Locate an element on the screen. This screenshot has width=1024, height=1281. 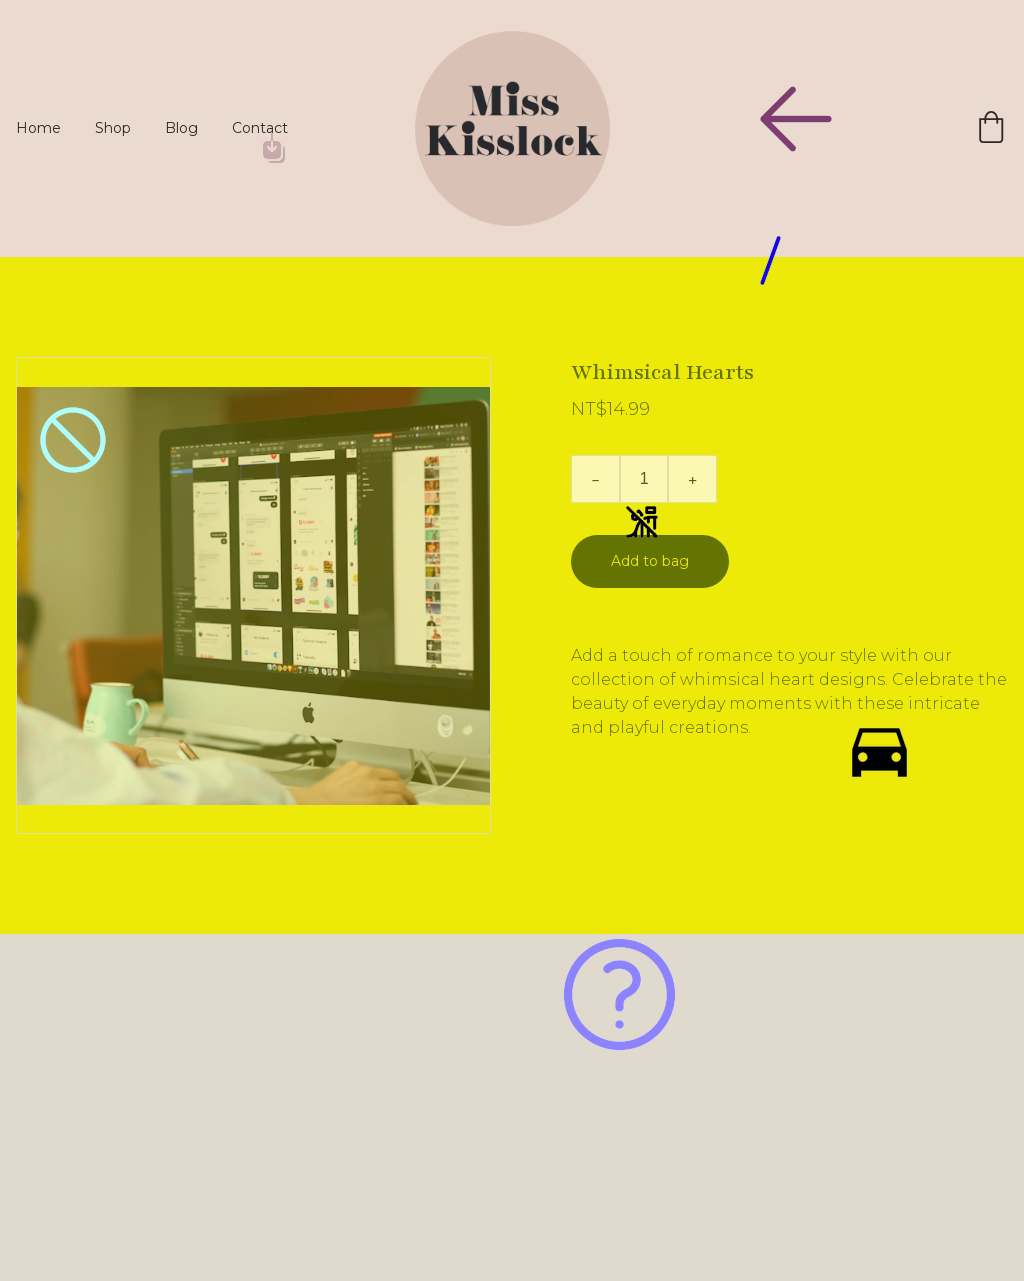
indicates a disabled or unavailable feature is located at coordinates (770, 260).